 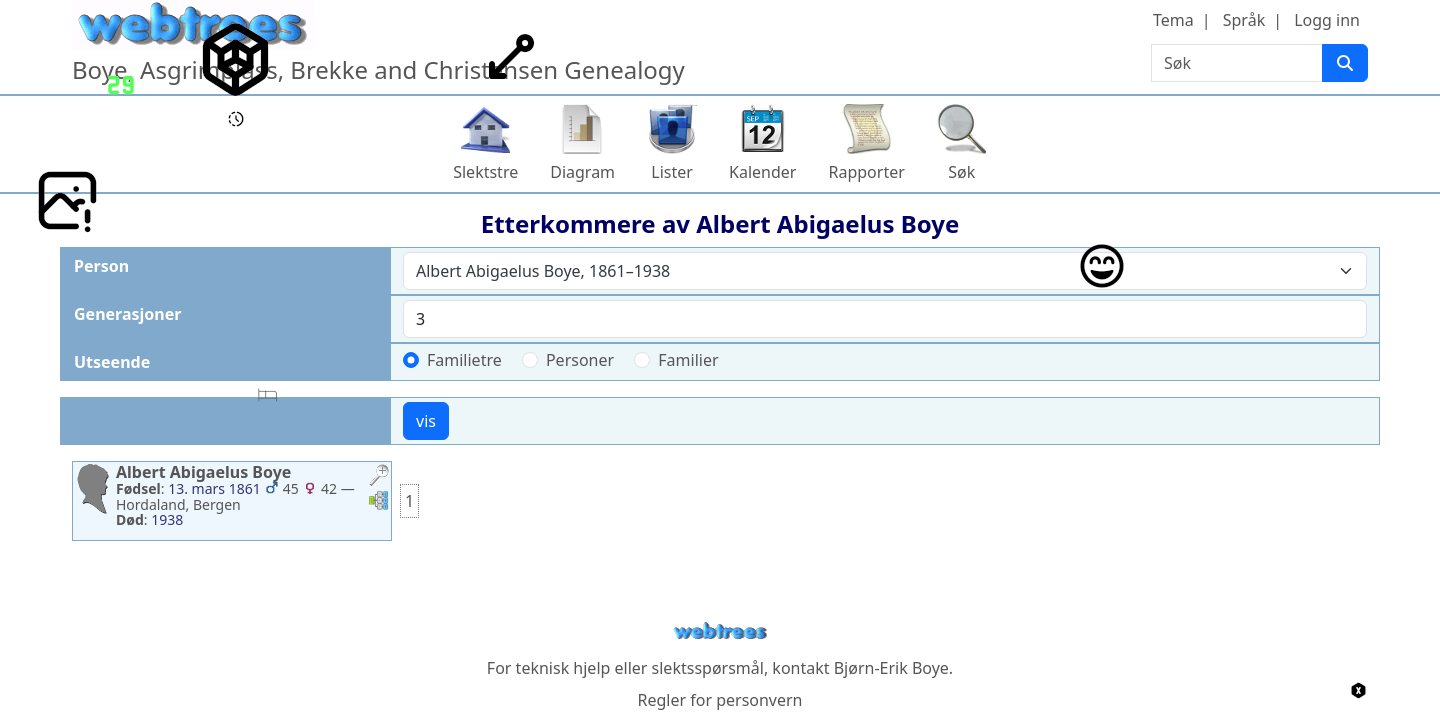 I want to click on close or cancel action, so click(x=1358, y=690).